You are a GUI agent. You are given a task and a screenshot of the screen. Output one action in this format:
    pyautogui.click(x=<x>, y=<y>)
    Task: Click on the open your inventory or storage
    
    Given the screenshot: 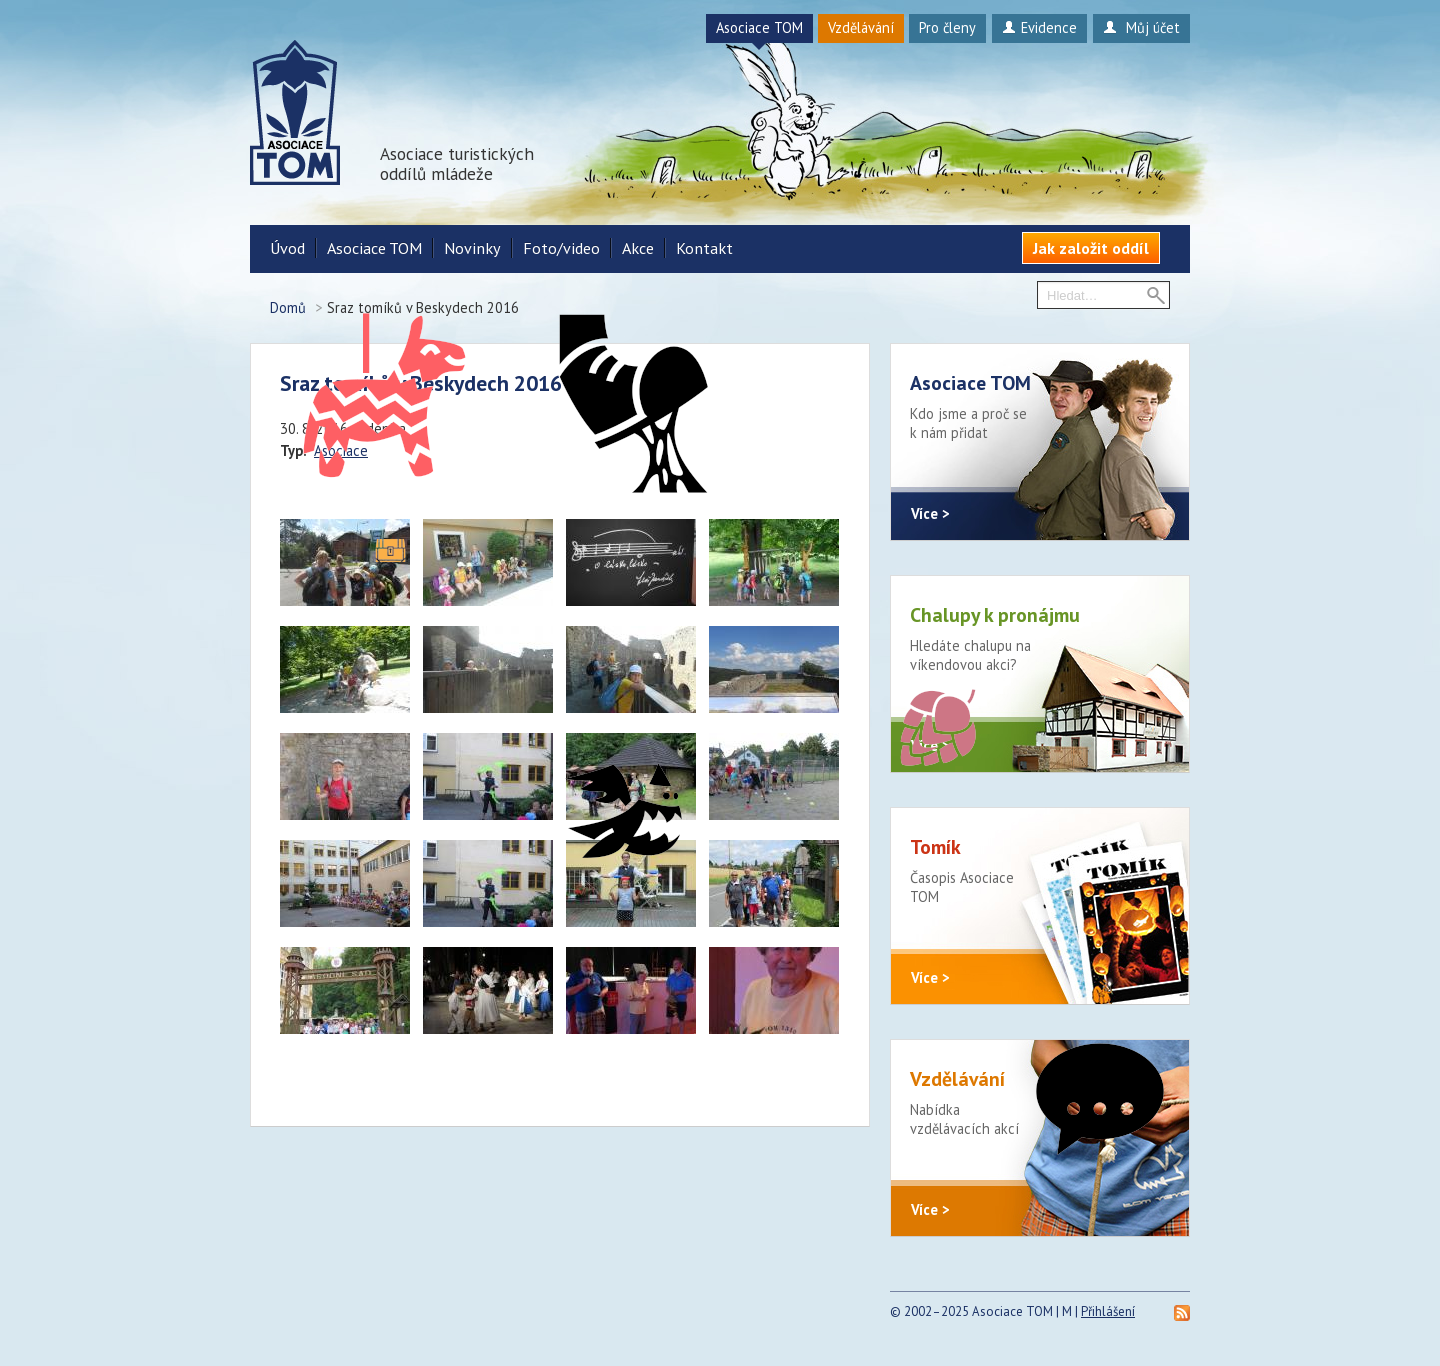 What is the action you would take?
    pyautogui.click(x=390, y=550)
    